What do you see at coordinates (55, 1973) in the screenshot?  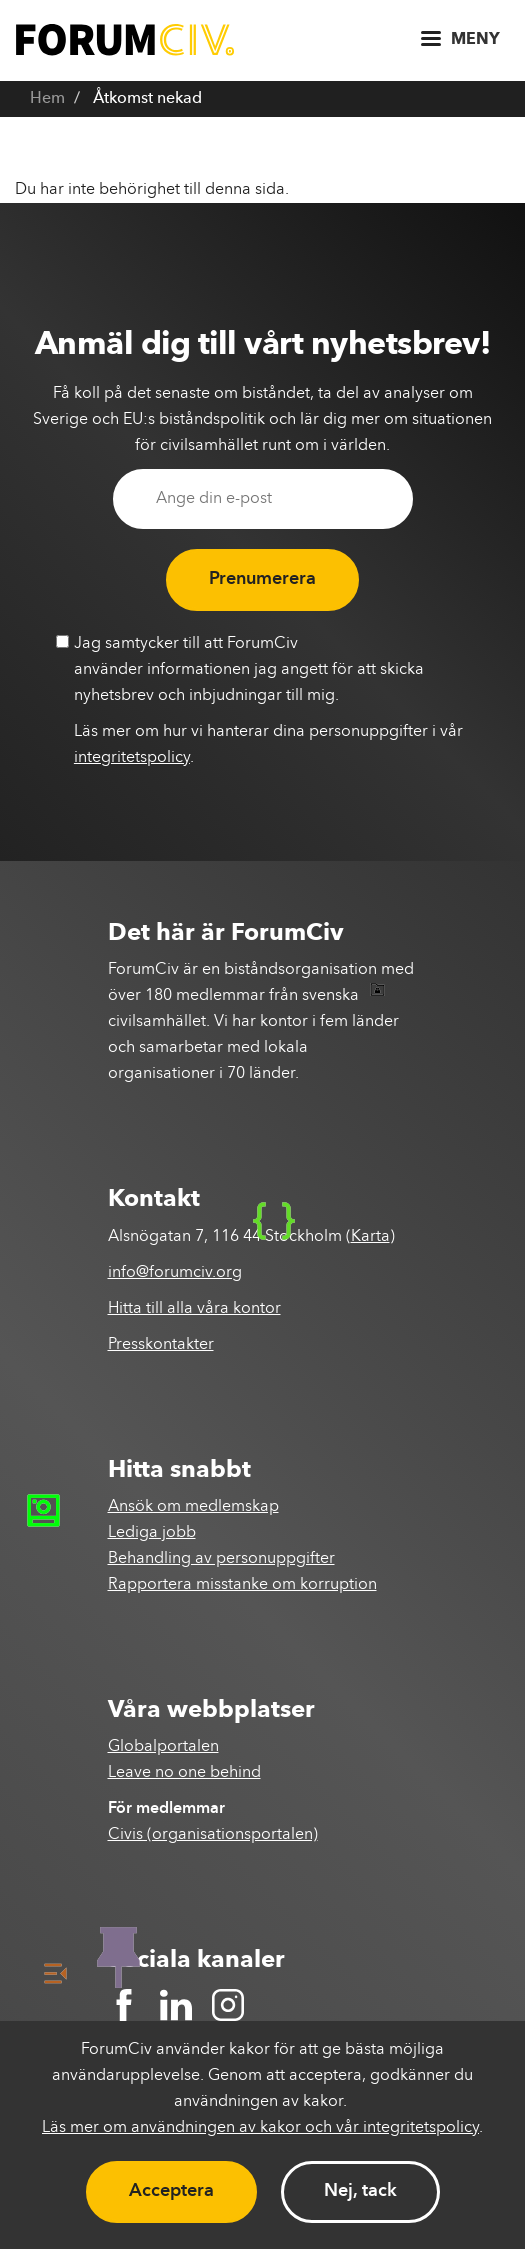 I see `collapse sidebar or navigation panel` at bounding box center [55, 1973].